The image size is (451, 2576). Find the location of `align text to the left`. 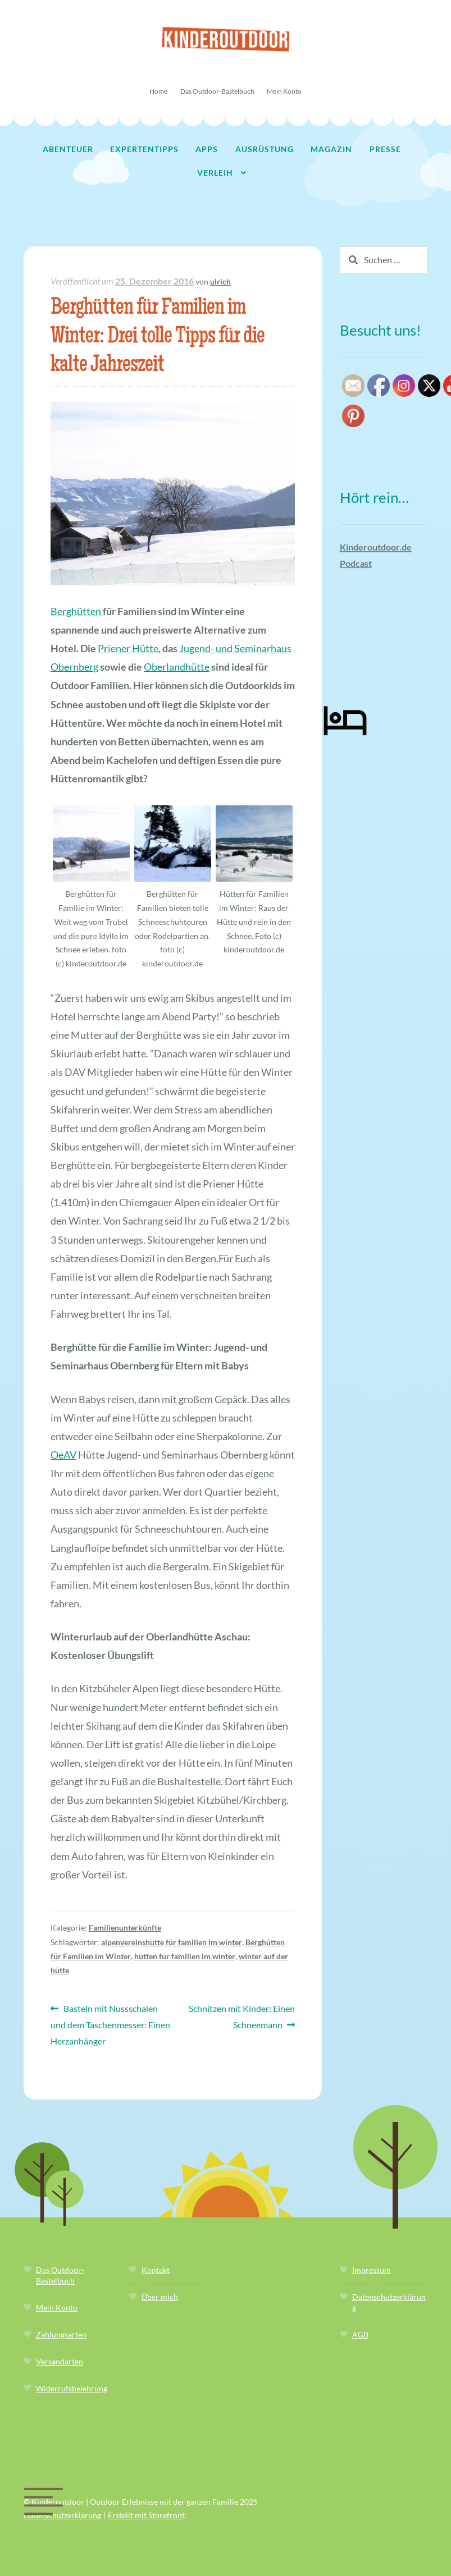

align text to the left is located at coordinates (43, 2502).